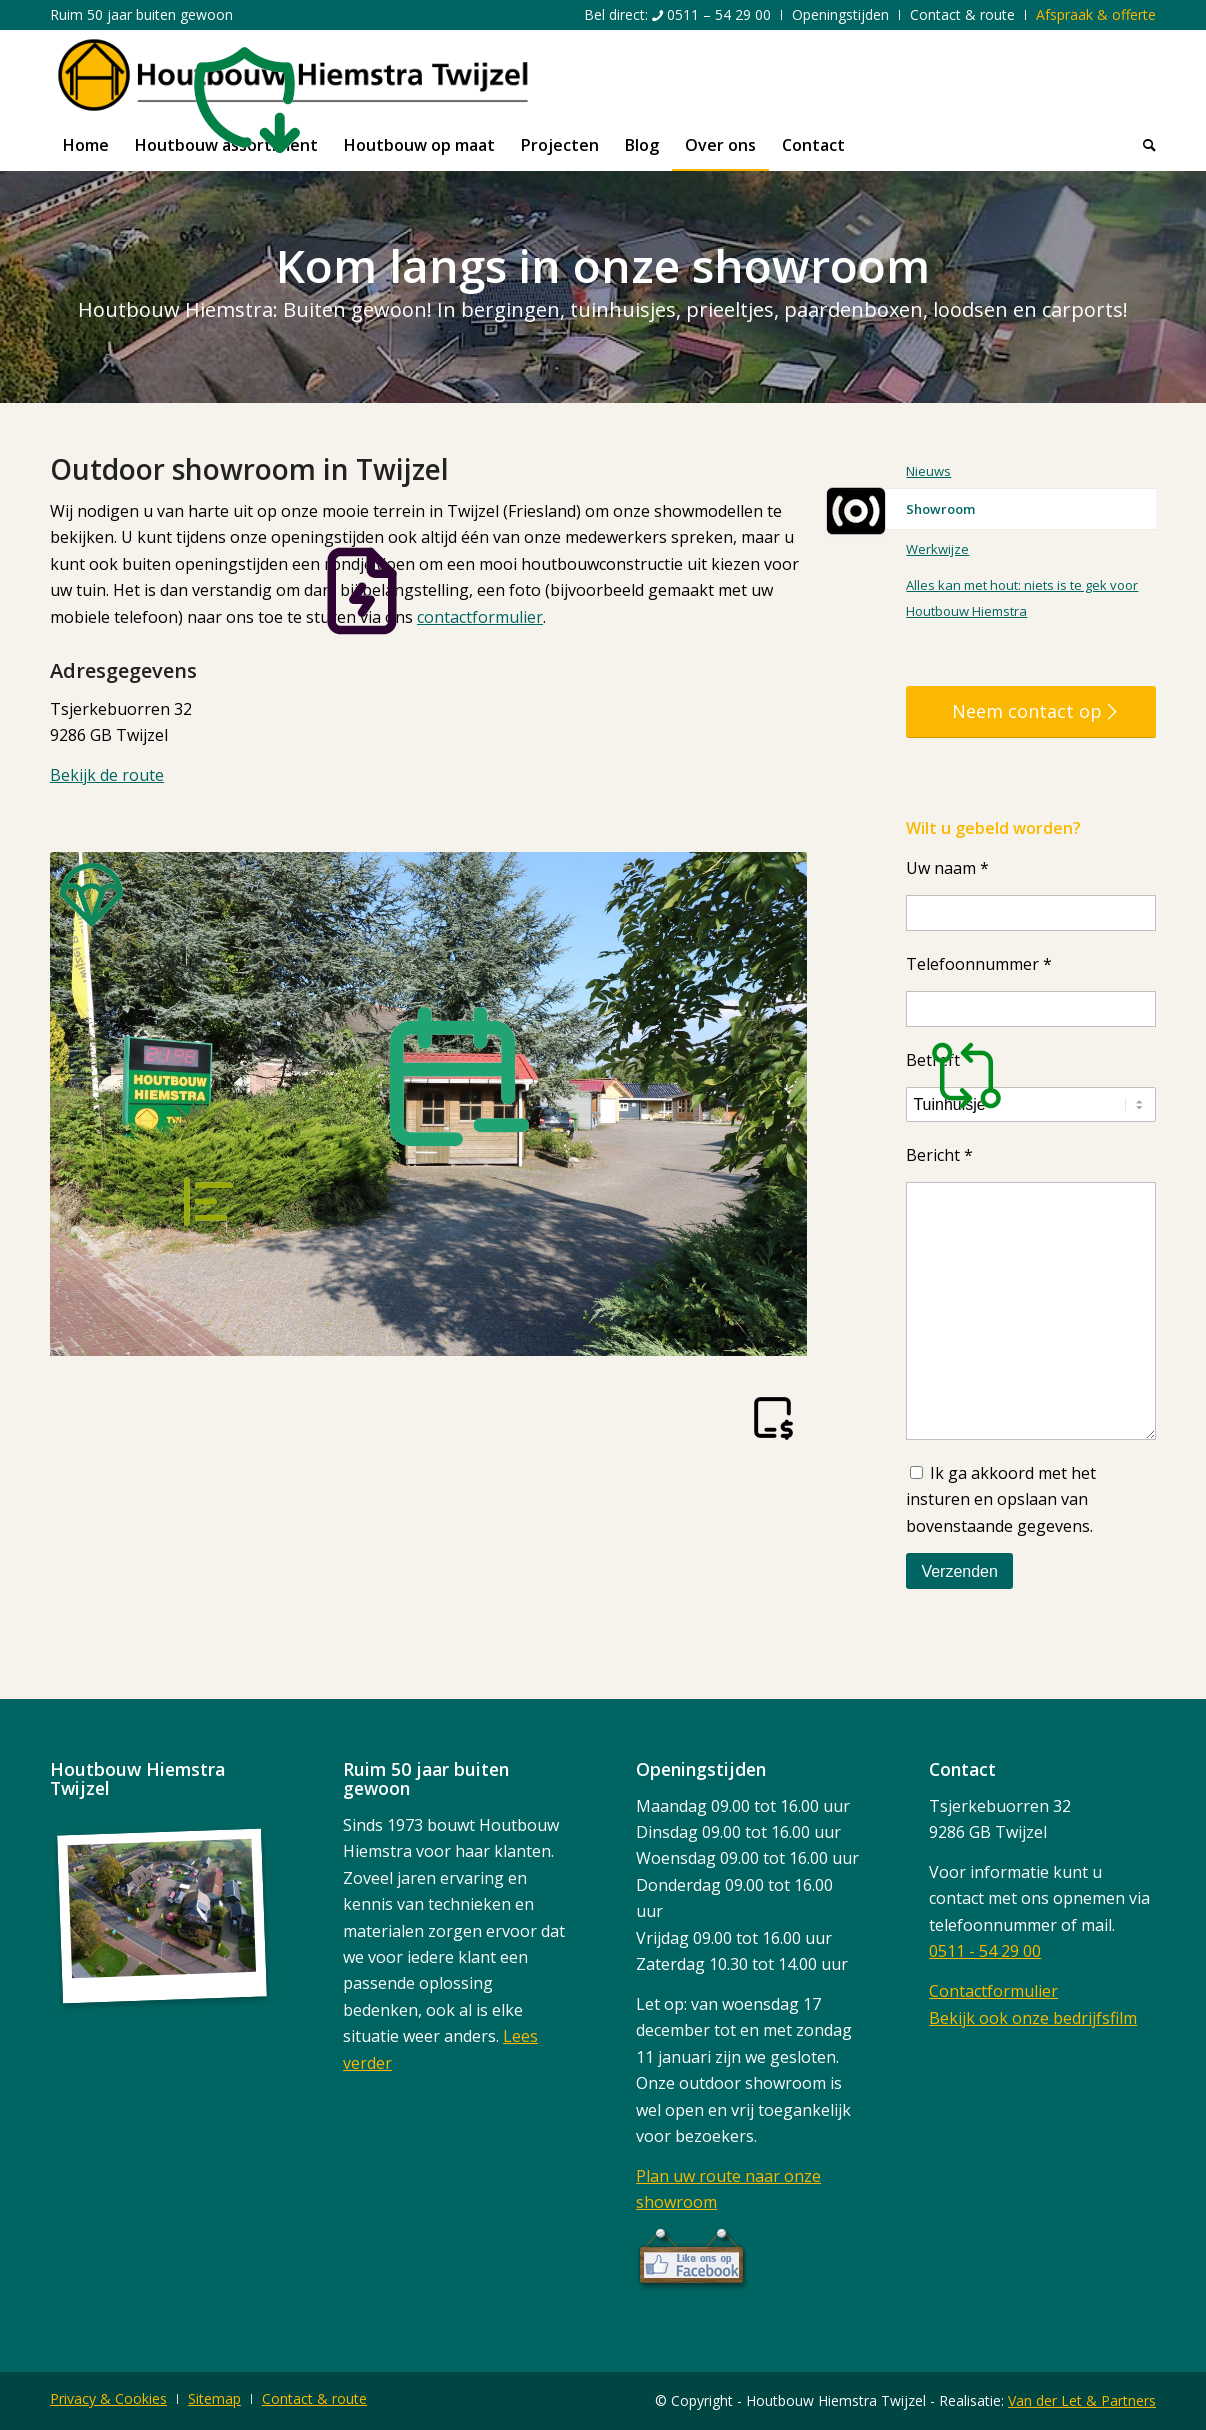 The width and height of the screenshot is (1206, 2430). What do you see at coordinates (91, 894) in the screenshot?
I see `access emergency or backup support options` at bounding box center [91, 894].